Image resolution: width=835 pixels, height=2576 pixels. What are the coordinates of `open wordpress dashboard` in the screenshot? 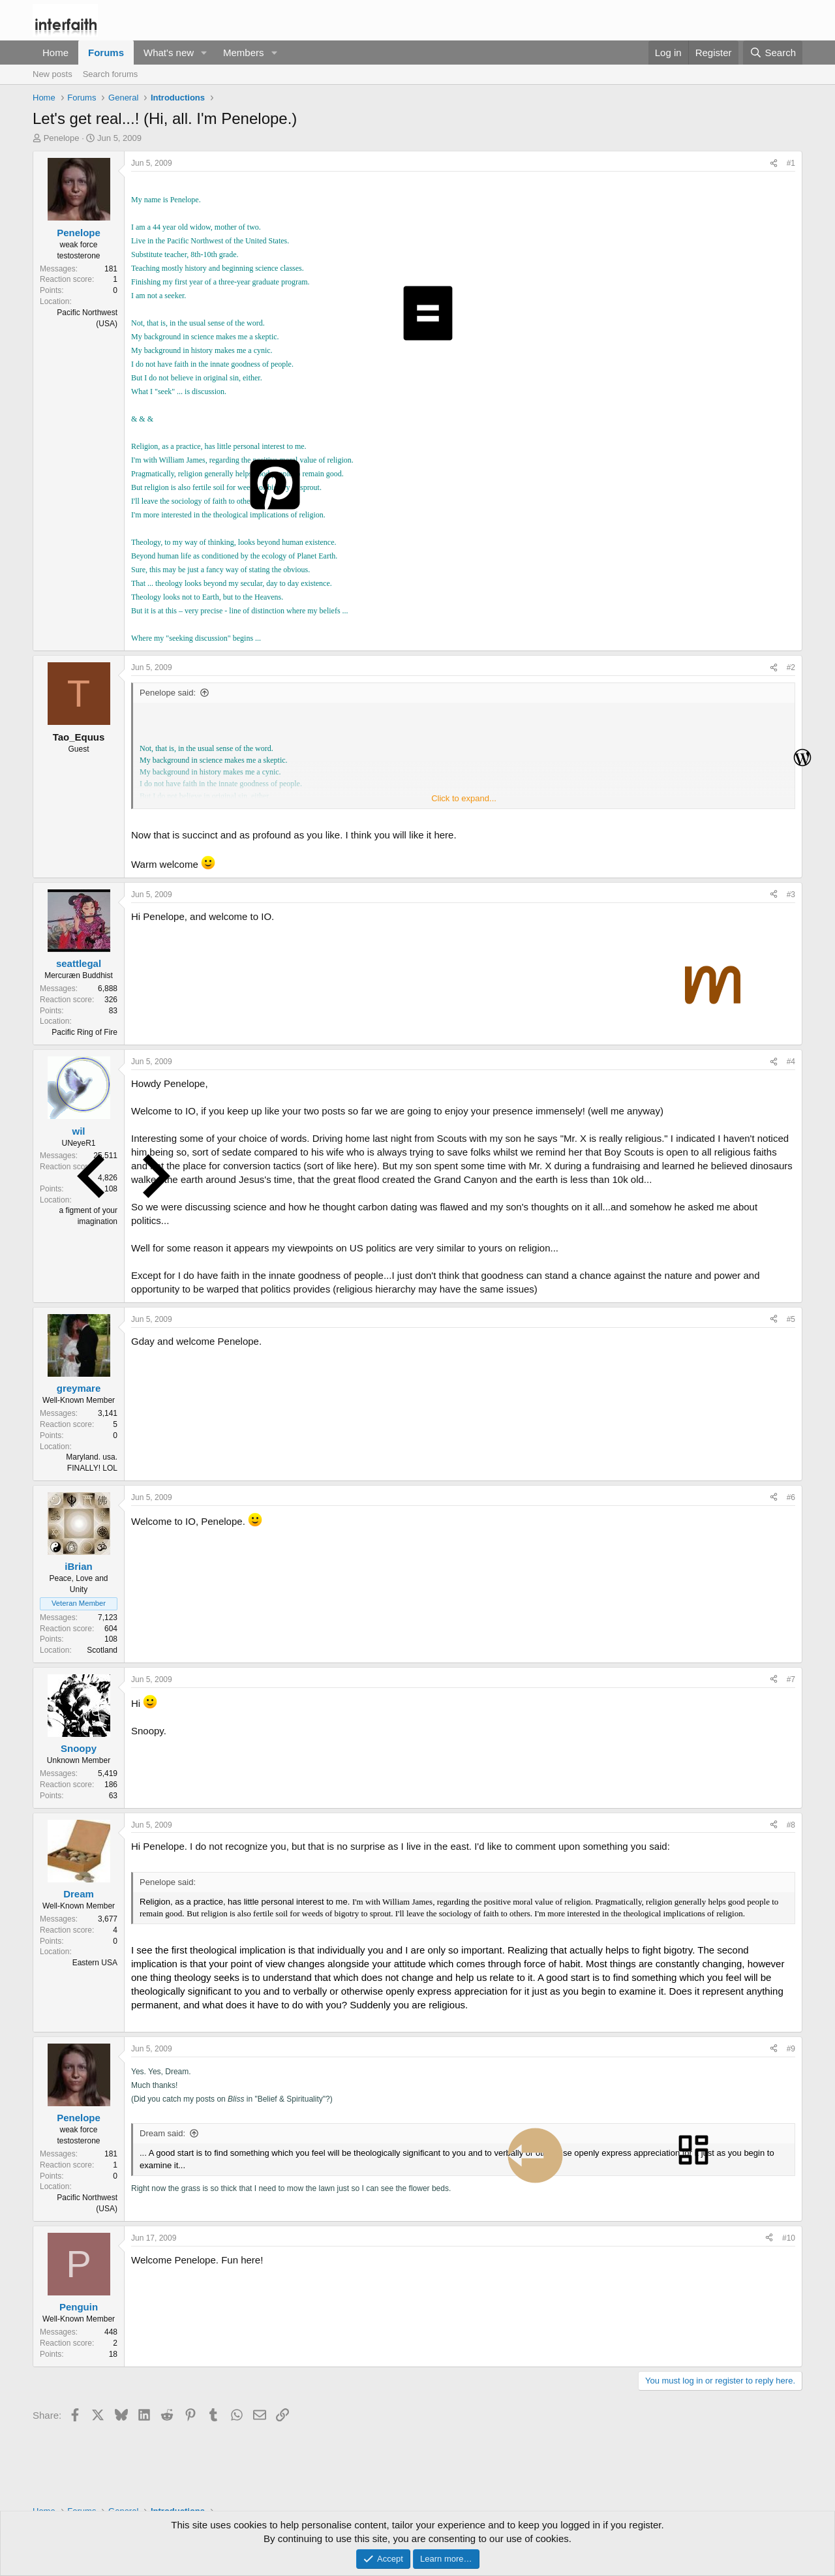 It's located at (802, 758).